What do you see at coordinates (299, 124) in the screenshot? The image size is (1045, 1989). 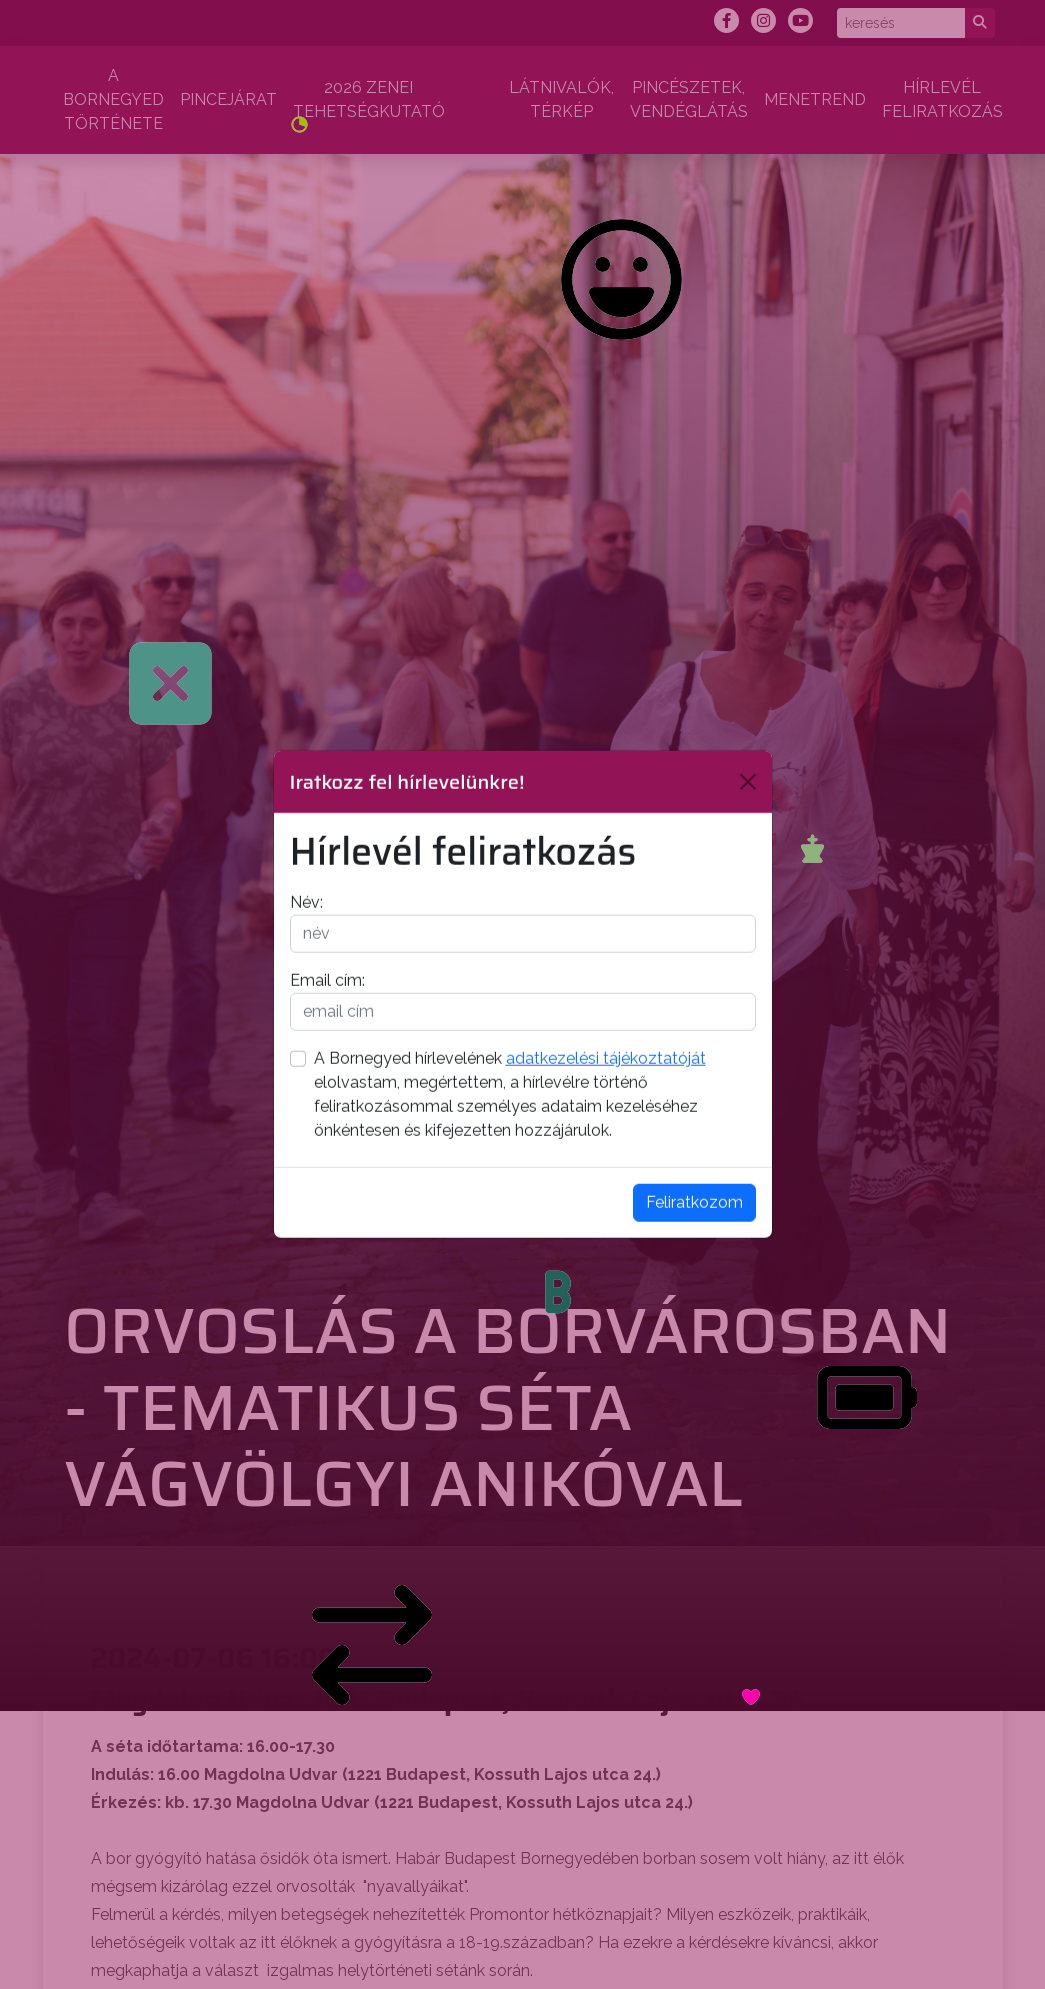 I see `indicates 30% progress or completion` at bounding box center [299, 124].